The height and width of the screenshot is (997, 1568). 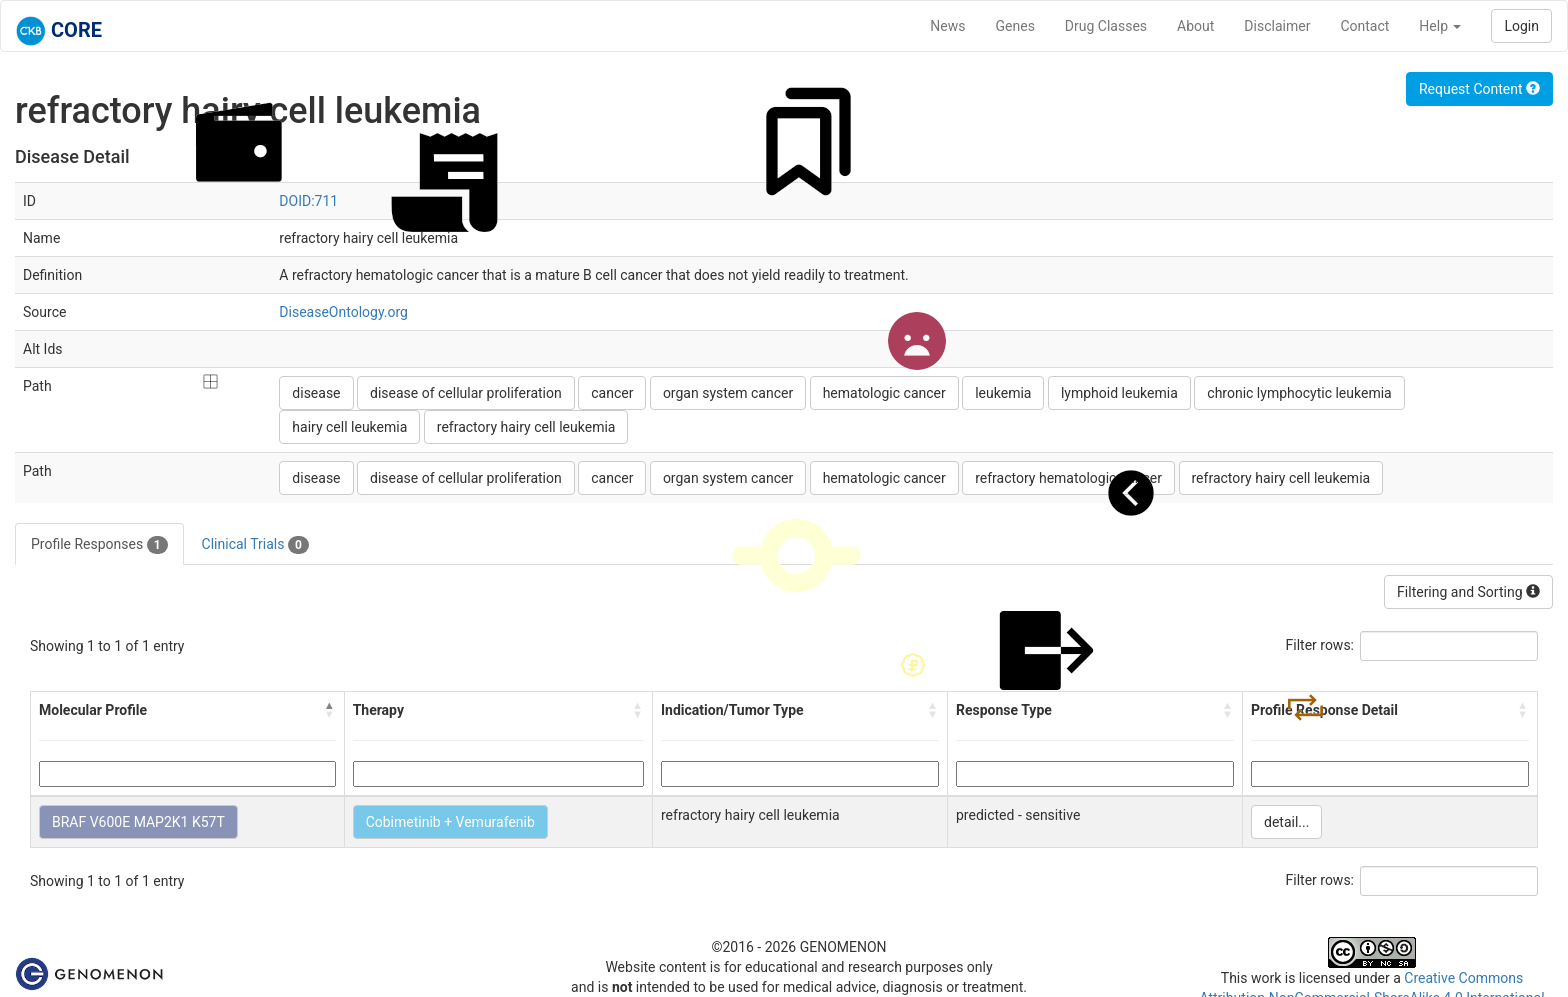 What do you see at coordinates (913, 665) in the screenshot?
I see `indicates russian ruble currency or payment option` at bounding box center [913, 665].